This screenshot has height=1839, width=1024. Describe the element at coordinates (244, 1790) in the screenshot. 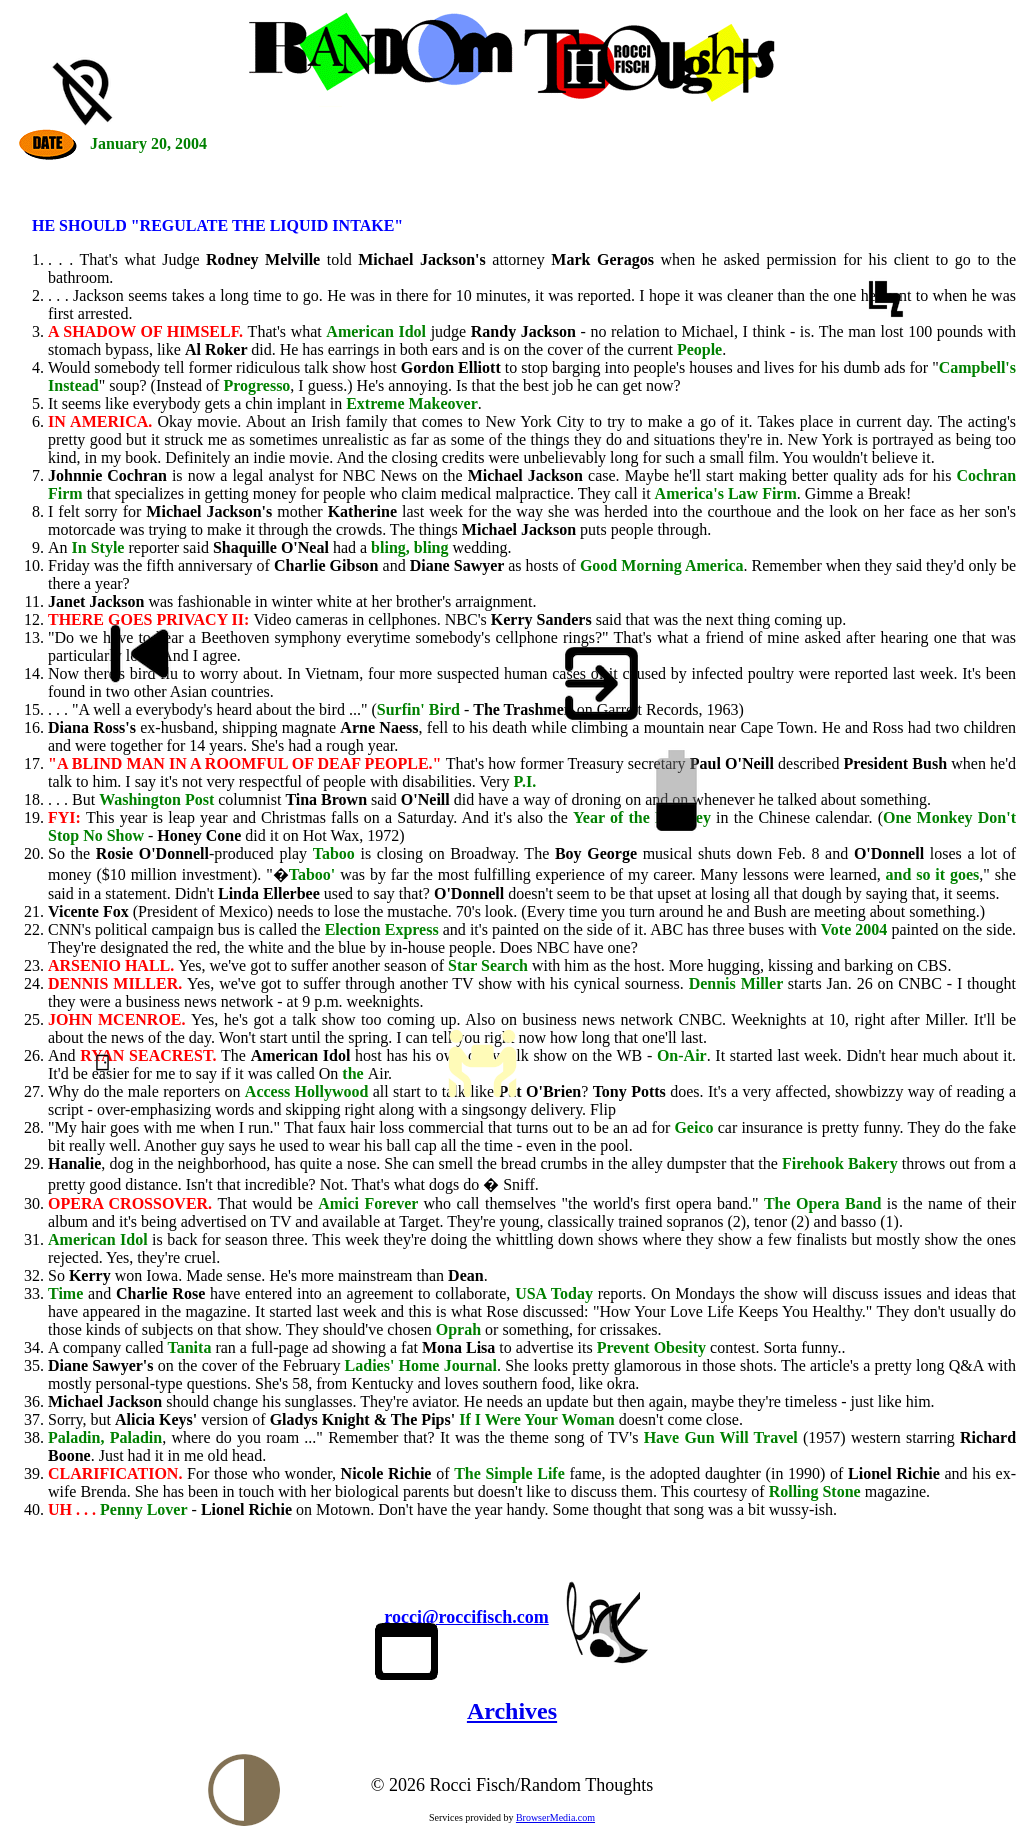

I see `adjust display contrast settings` at that location.